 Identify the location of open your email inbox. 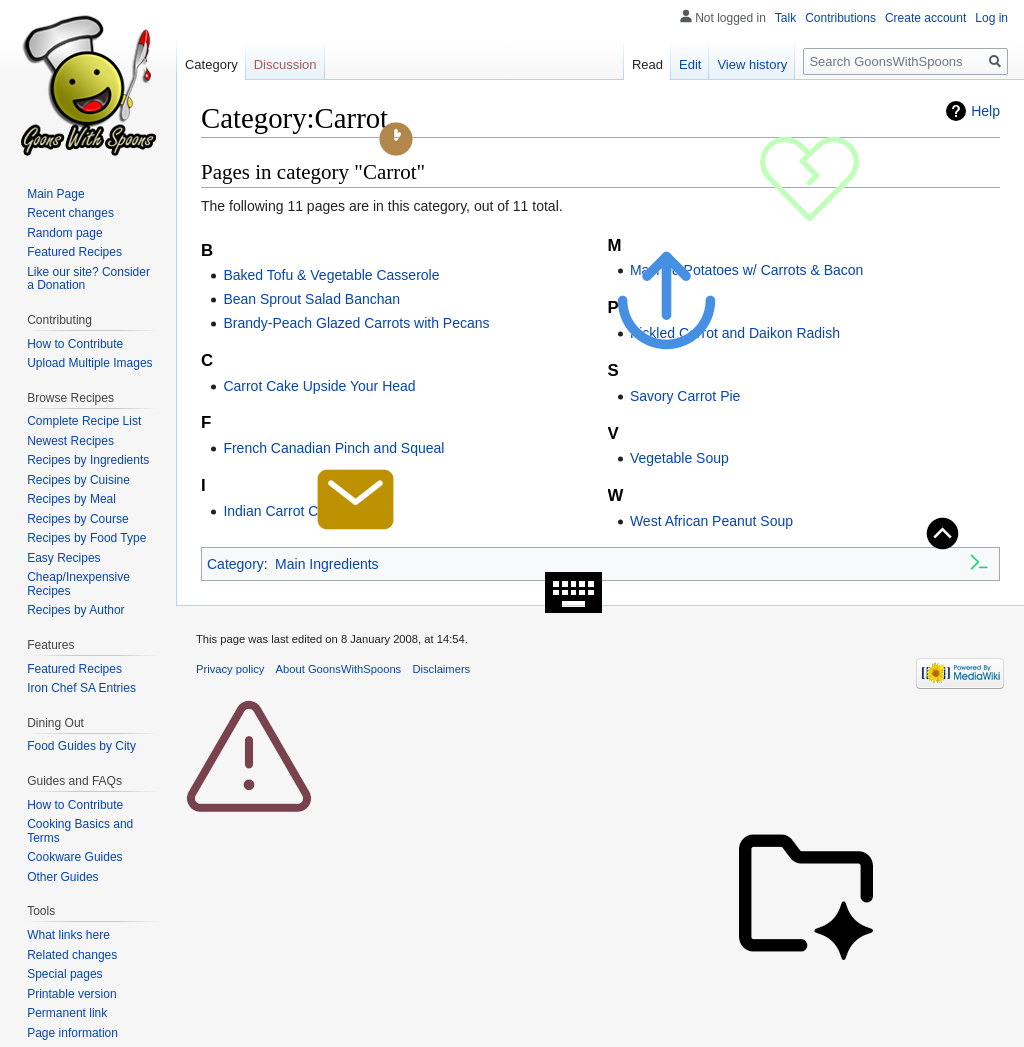
(355, 499).